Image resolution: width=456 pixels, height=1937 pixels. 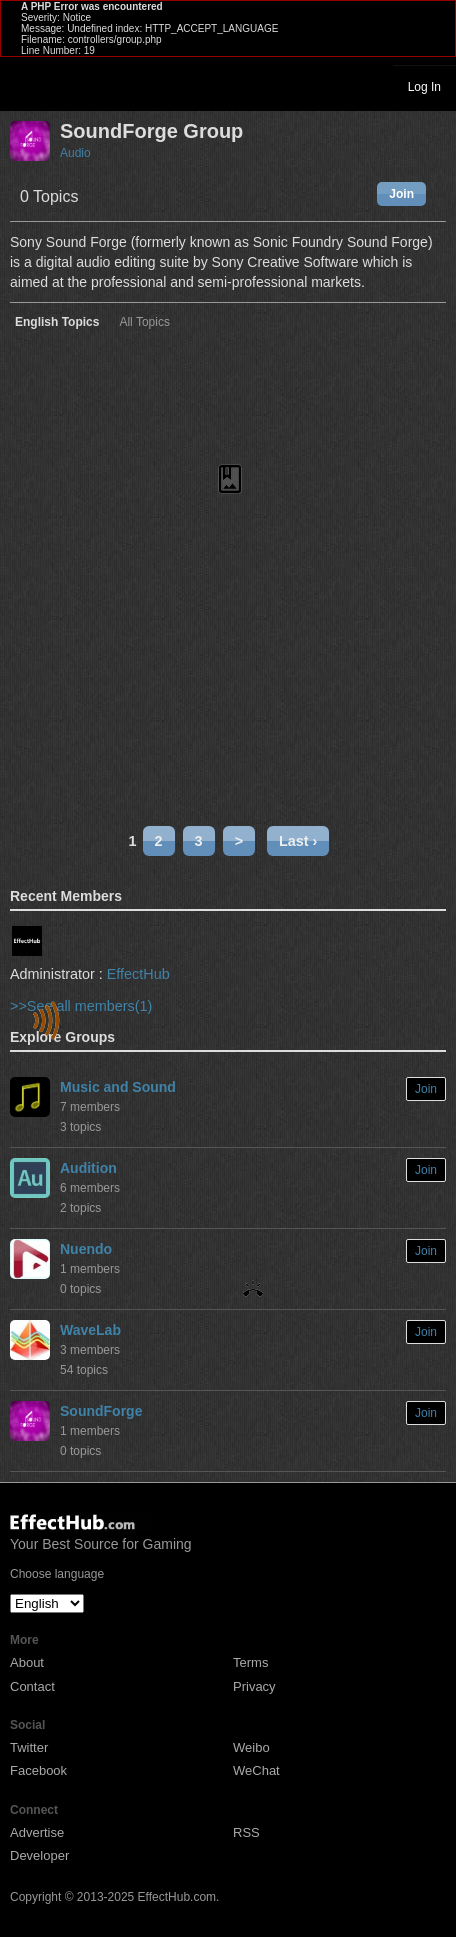 What do you see at coordinates (230, 479) in the screenshot?
I see `access your photo album` at bounding box center [230, 479].